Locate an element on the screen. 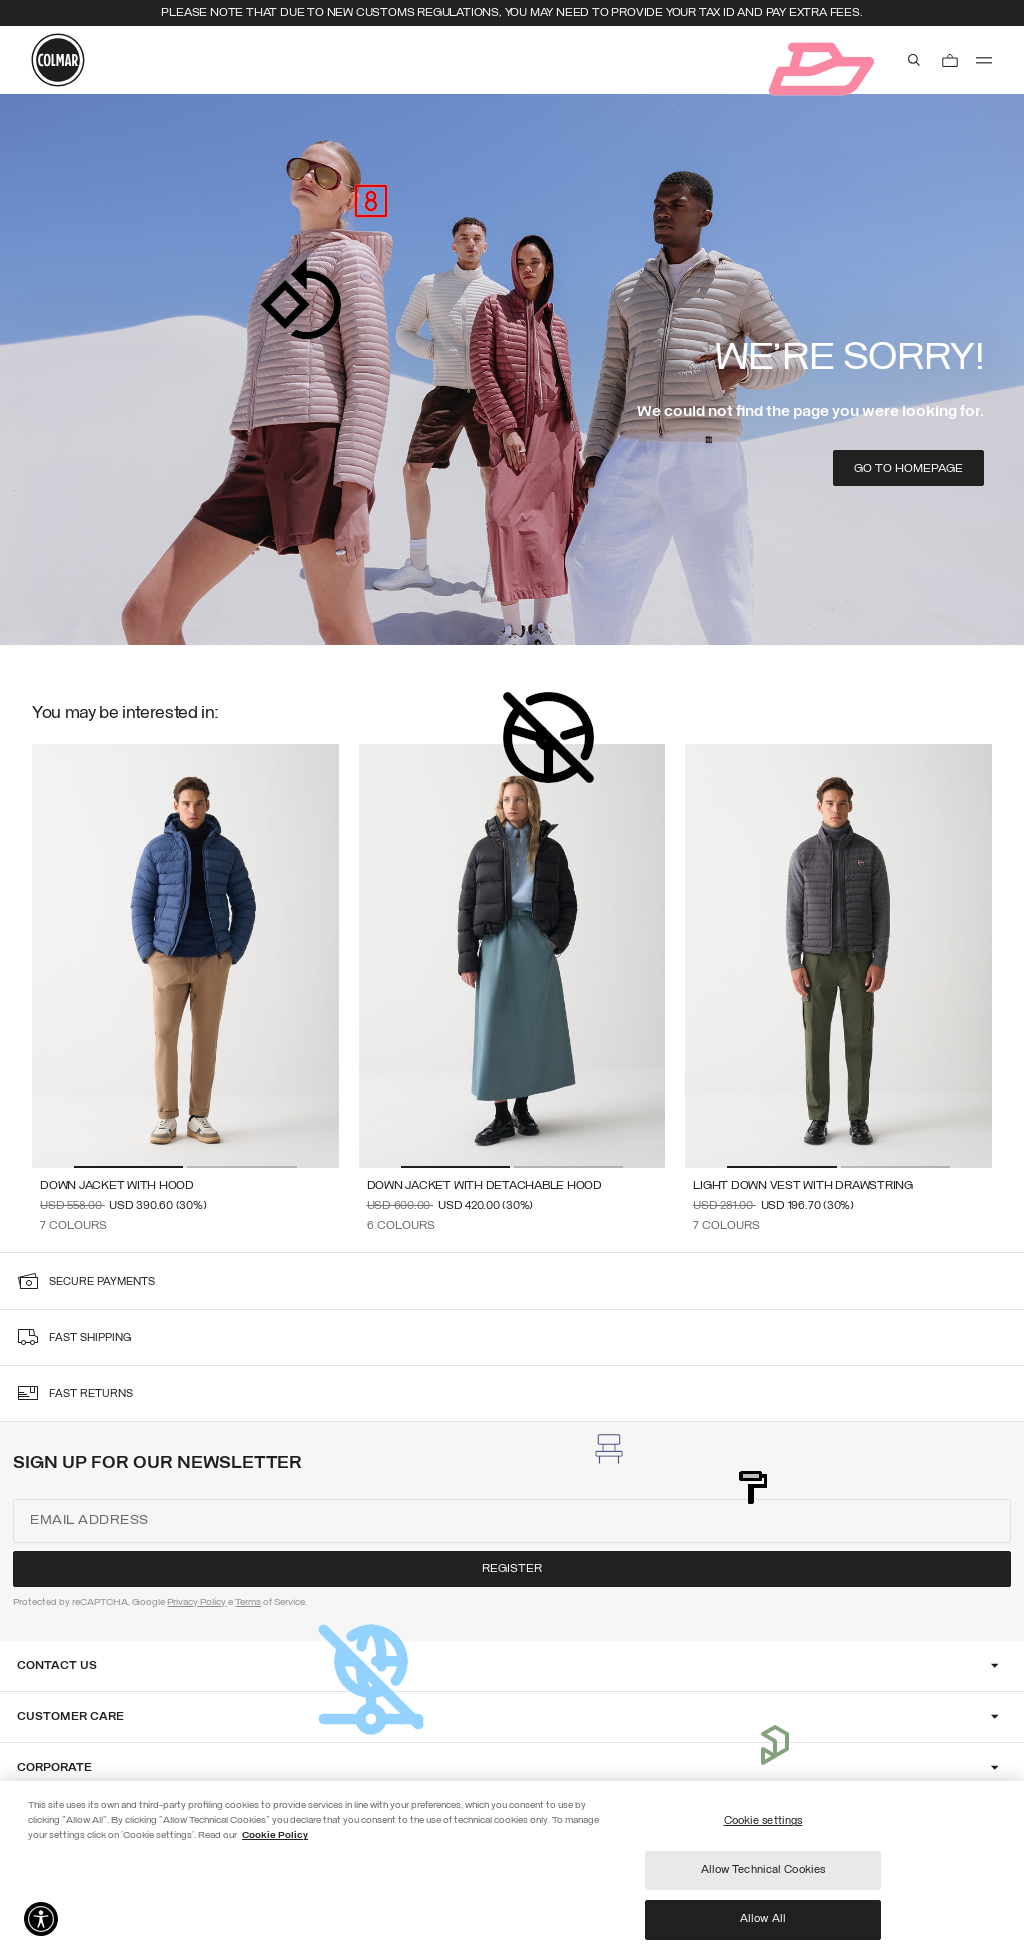 The width and height of the screenshot is (1024, 1960). network connection unavailable is located at coordinates (371, 1677).